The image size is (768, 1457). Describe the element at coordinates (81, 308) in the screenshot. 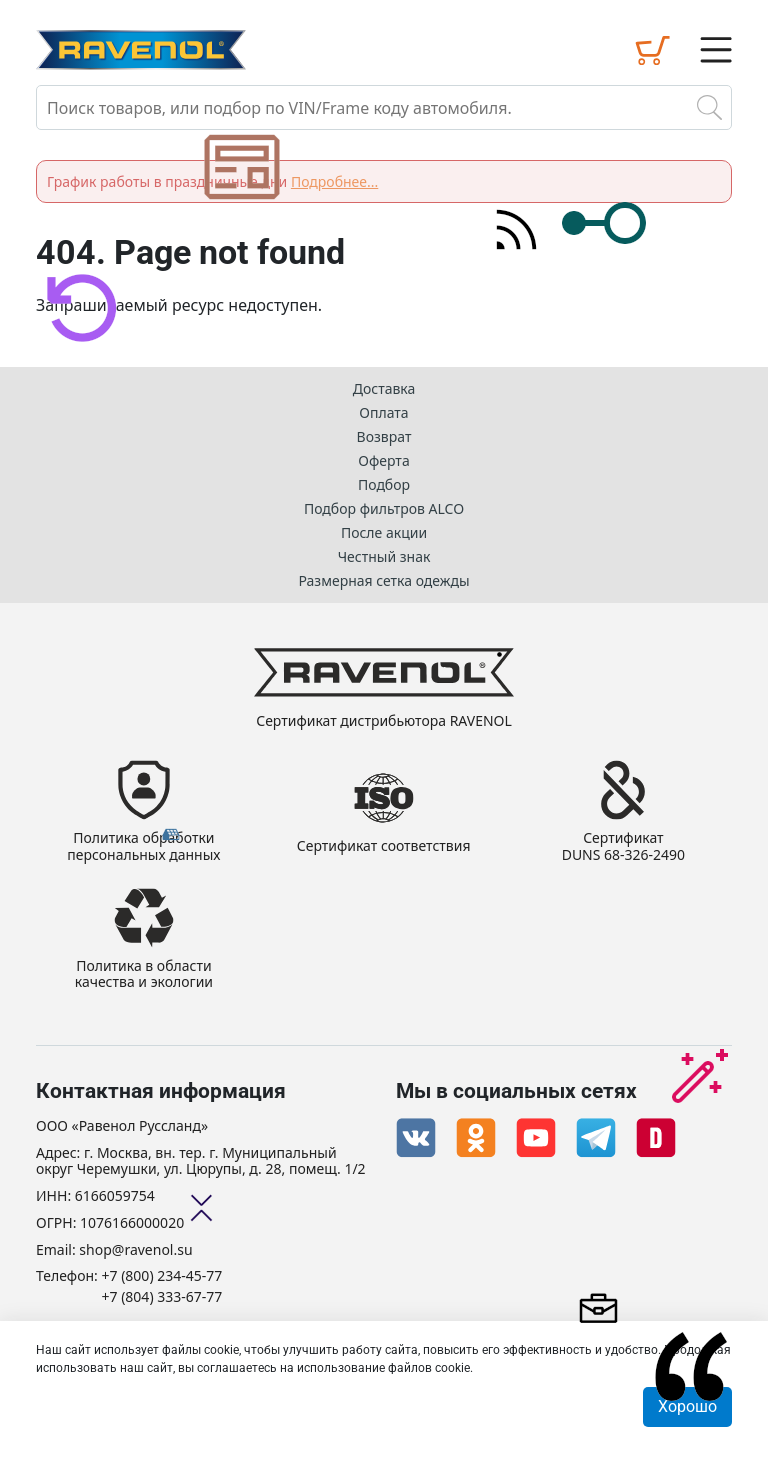

I see `restart the debugging session` at that location.